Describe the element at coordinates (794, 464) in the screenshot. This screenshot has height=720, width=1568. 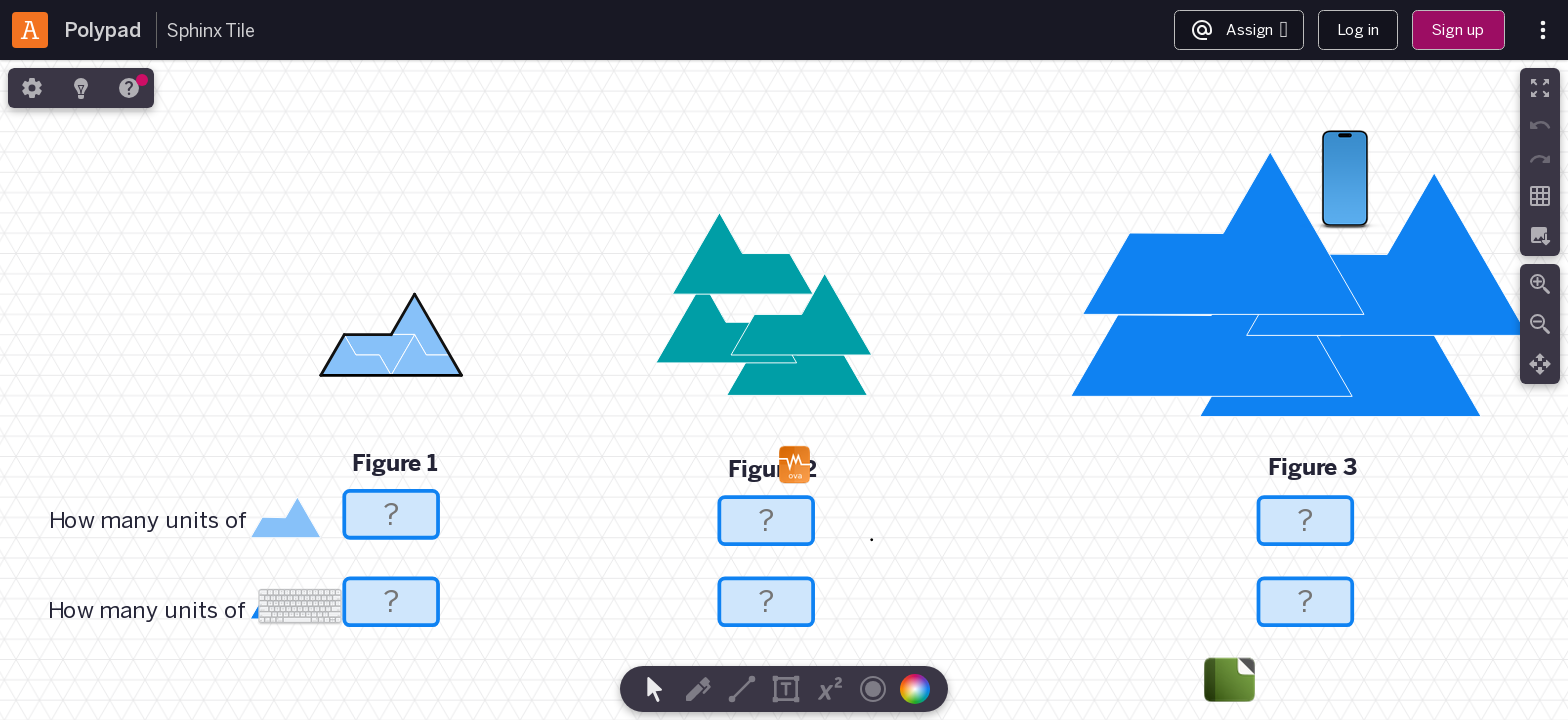
I see `VirtualBox appliance file (.ova format)` at that location.